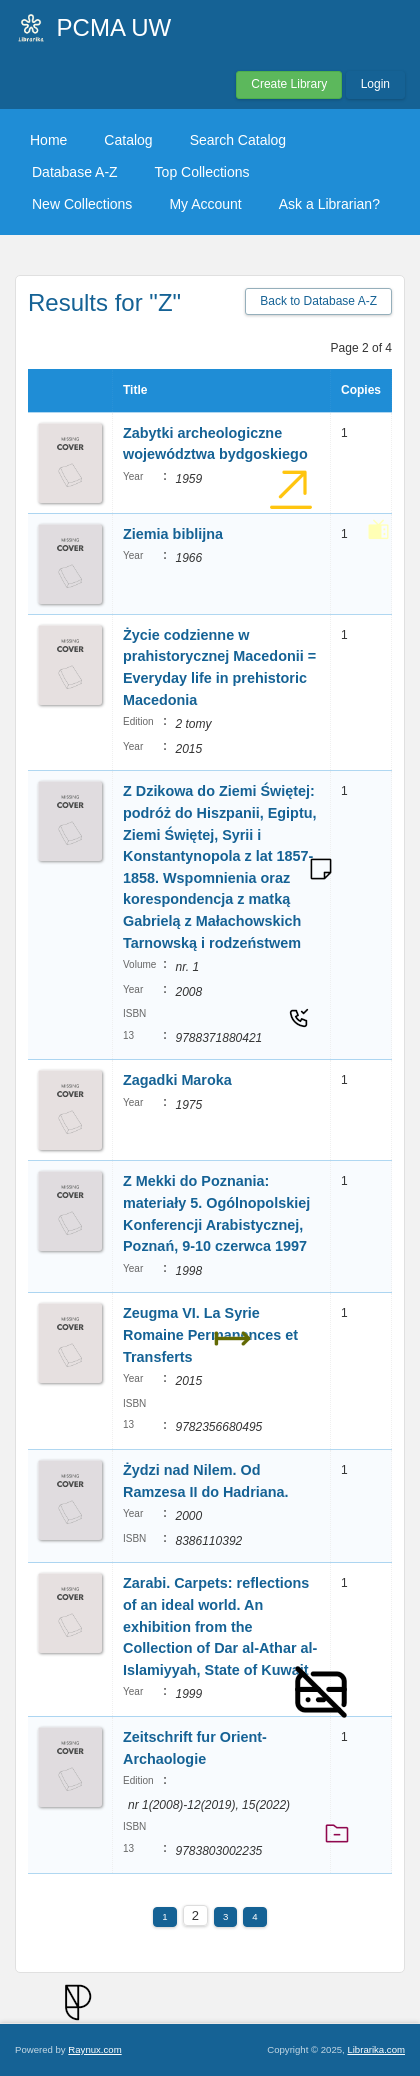 This screenshot has height=2076, width=420. What do you see at coordinates (378, 530) in the screenshot?
I see `access TV or video streaming content` at bounding box center [378, 530].